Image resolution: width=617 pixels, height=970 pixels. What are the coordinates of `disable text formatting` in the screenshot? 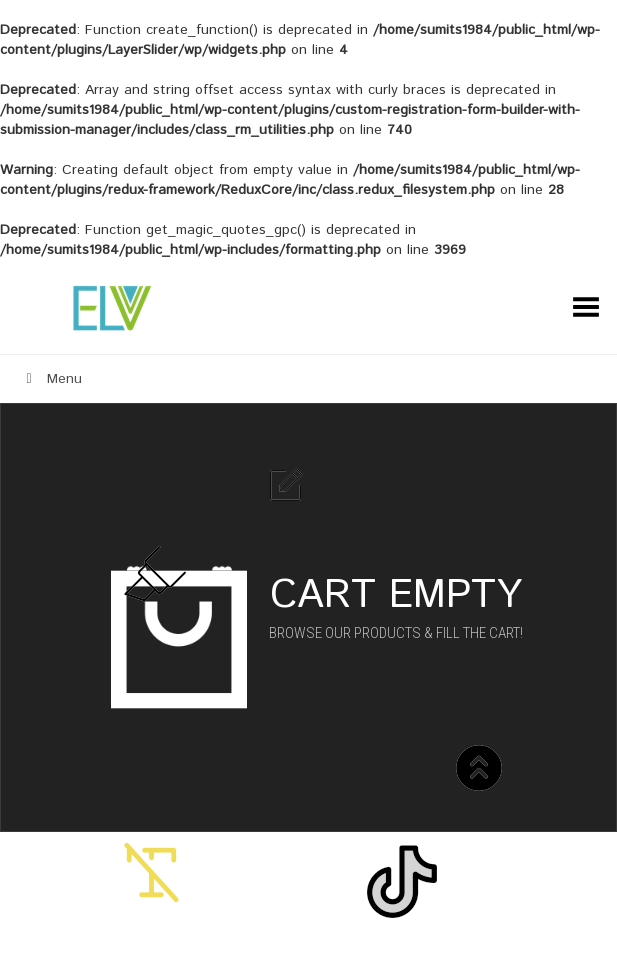 It's located at (151, 872).